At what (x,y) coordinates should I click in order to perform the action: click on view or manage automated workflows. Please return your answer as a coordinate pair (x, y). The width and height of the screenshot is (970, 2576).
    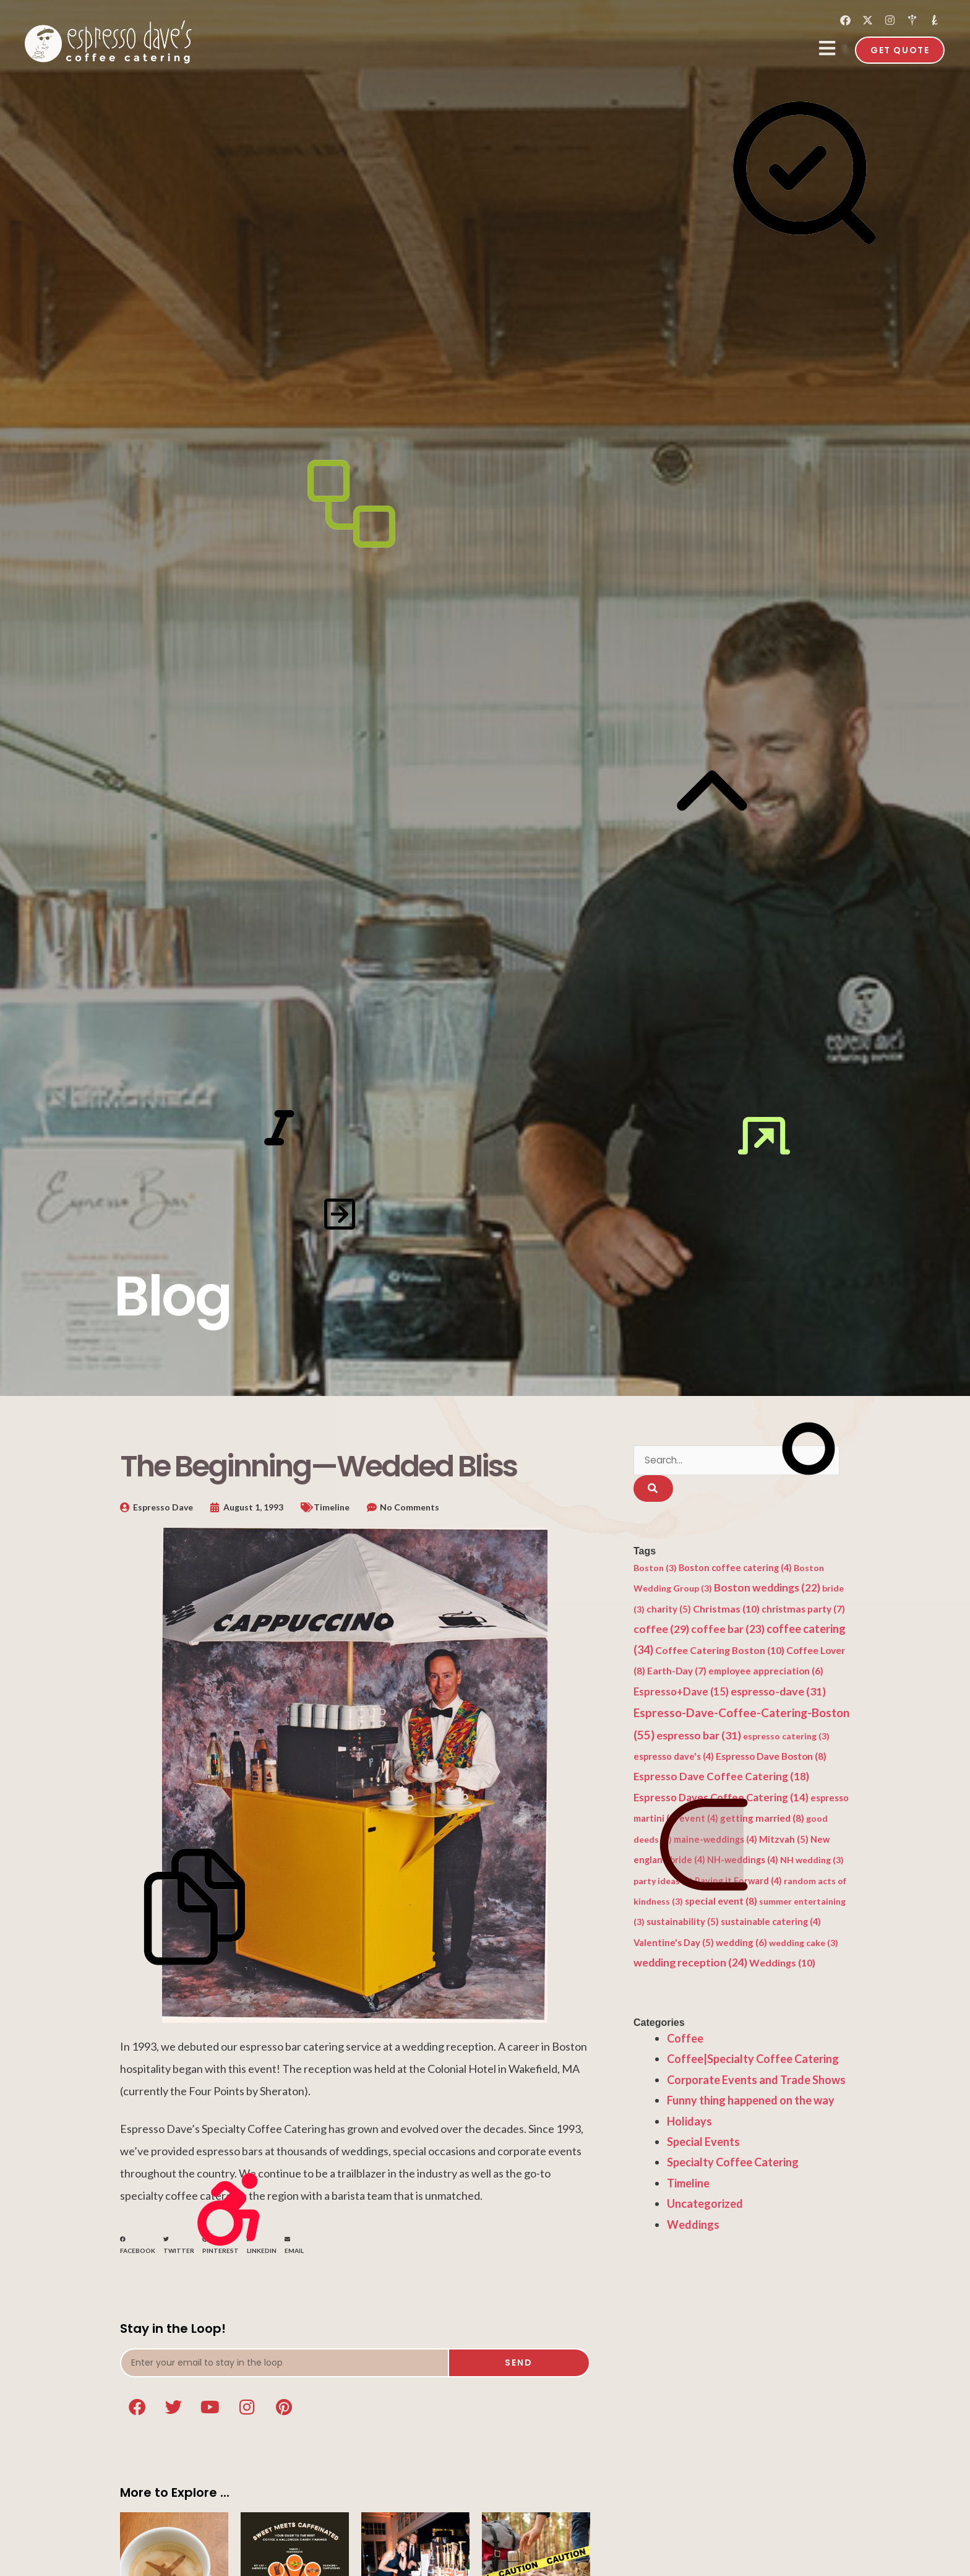
    Looking at the image, I should click on (351, 504).